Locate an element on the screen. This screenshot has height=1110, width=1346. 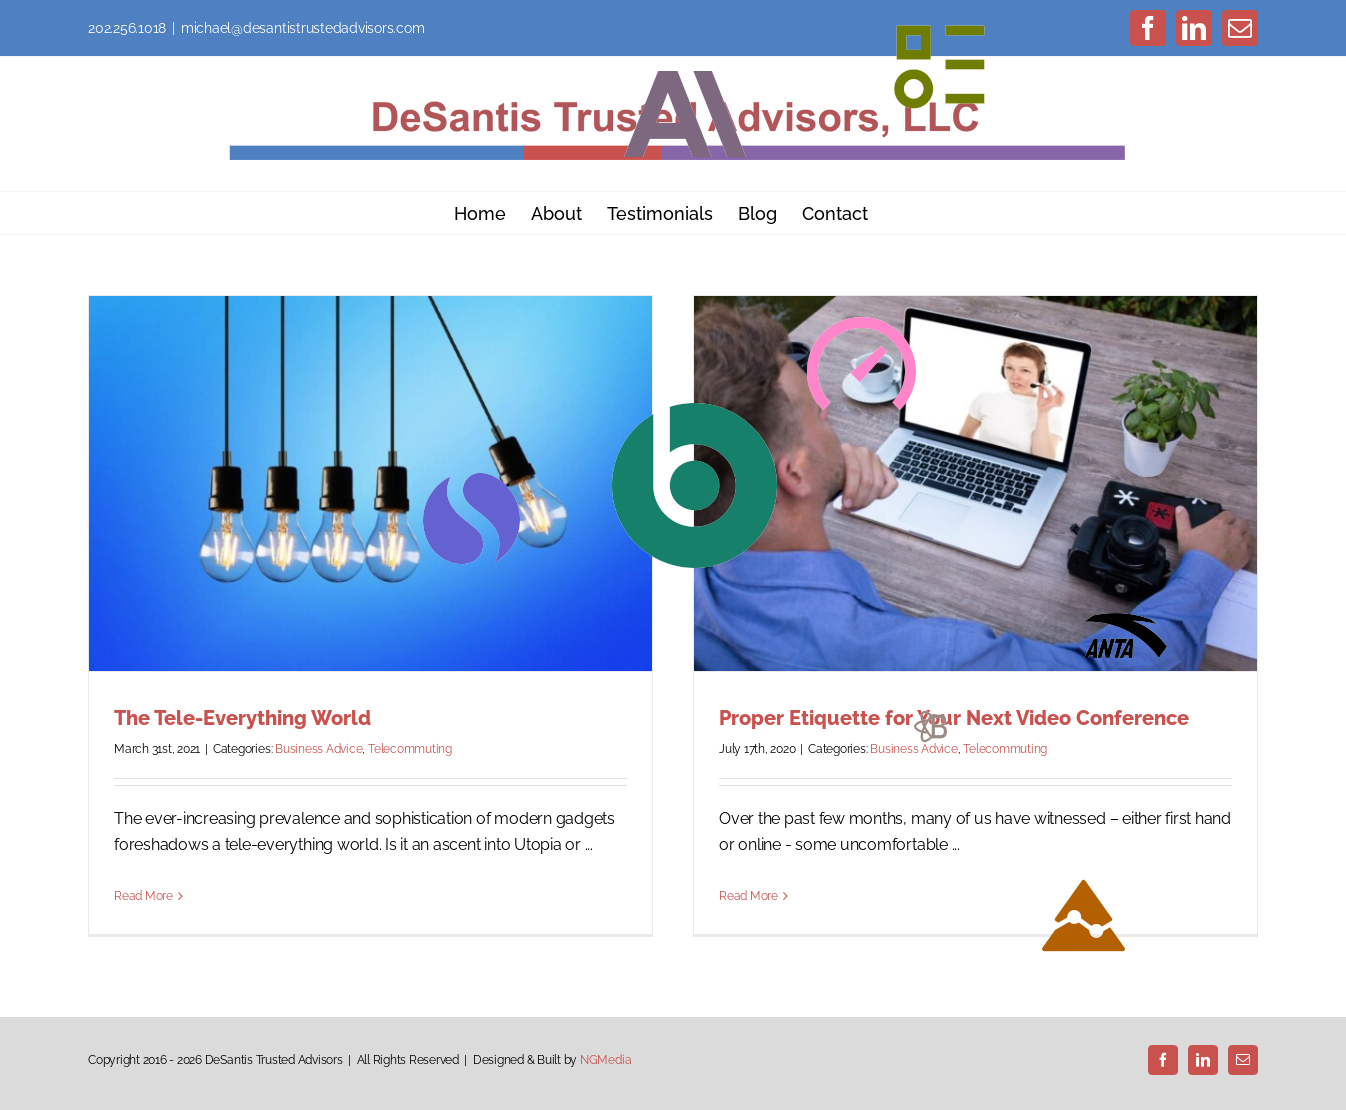
open similarweb analytics platform is located at coordinates (471, 518).